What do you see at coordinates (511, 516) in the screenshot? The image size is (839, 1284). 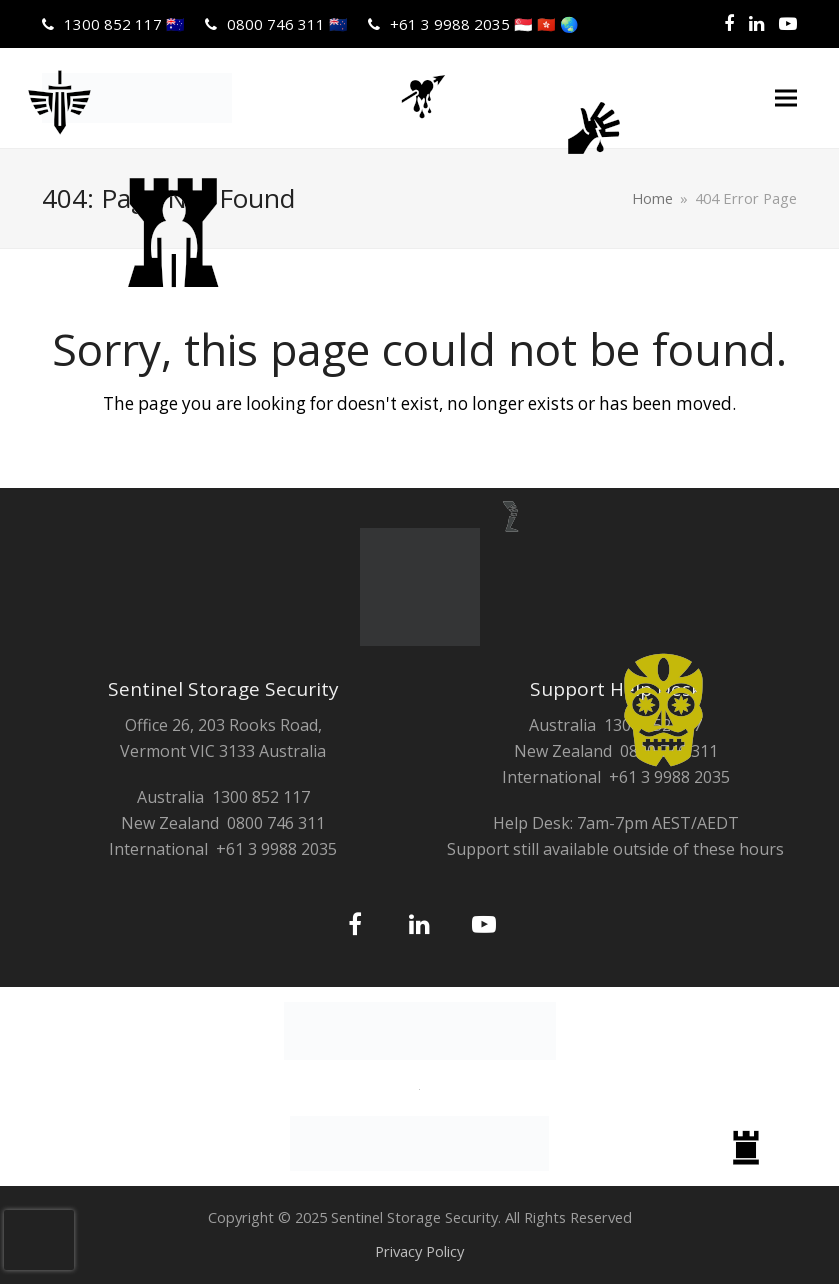 I see `view injury or recovery status` at bounding box center [511, 516].